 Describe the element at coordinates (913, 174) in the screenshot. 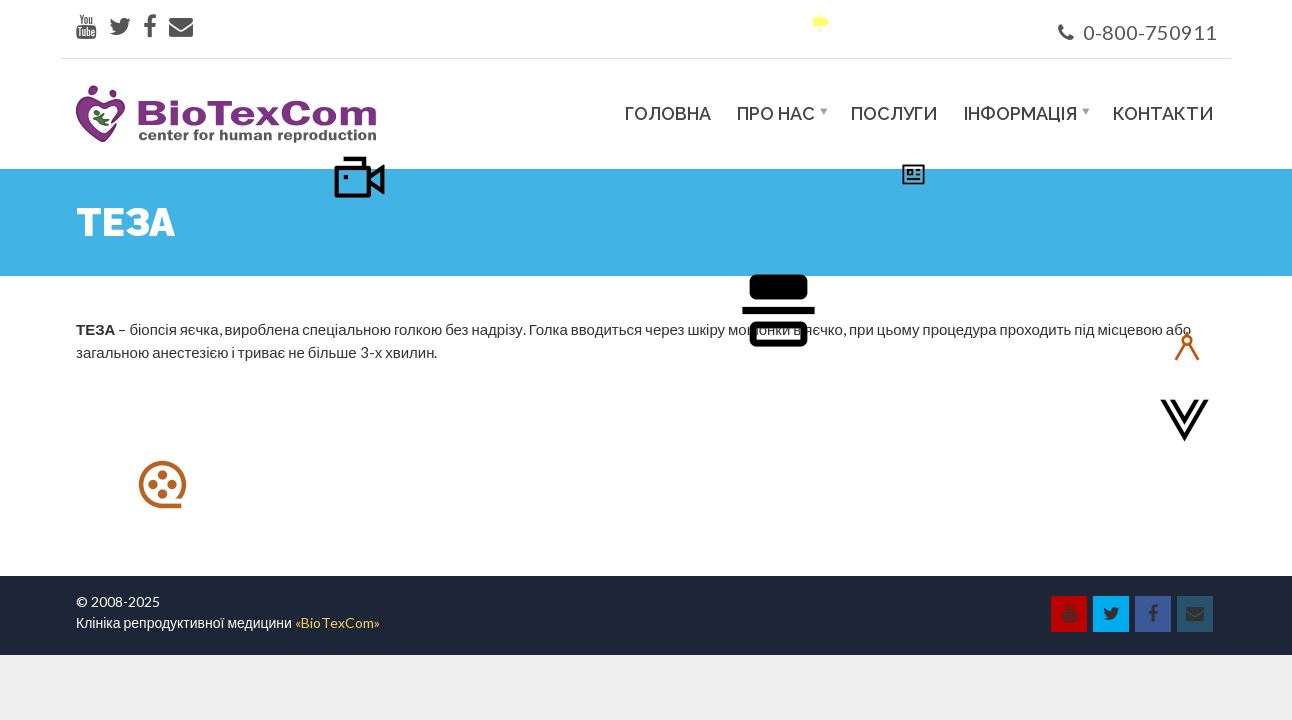

I see `view your profile` at that location.